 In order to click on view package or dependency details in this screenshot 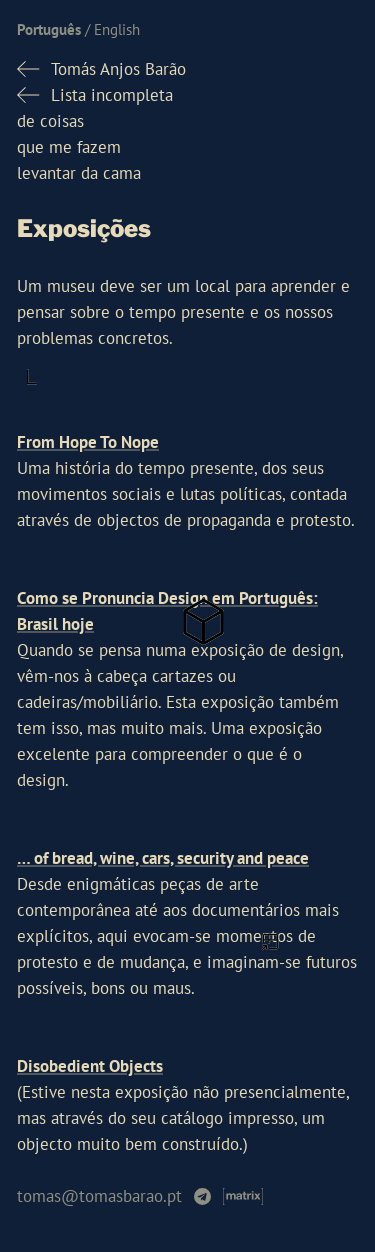, I will do `click(203, 622)`.